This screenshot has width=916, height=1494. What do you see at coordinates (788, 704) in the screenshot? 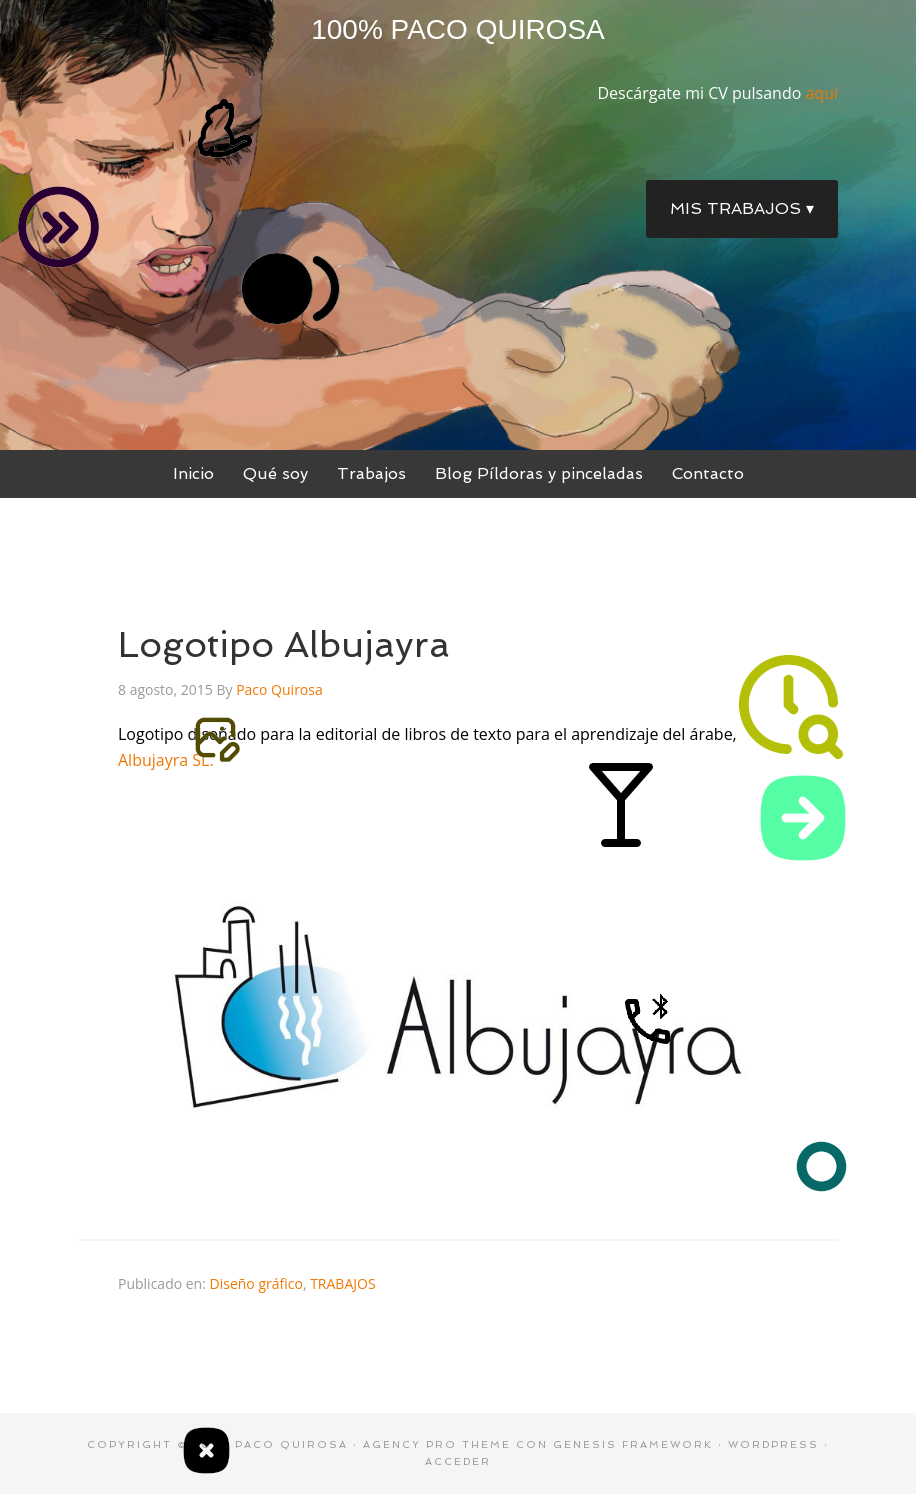
I see `search through time history or logs` at bounding box center [788, 704].